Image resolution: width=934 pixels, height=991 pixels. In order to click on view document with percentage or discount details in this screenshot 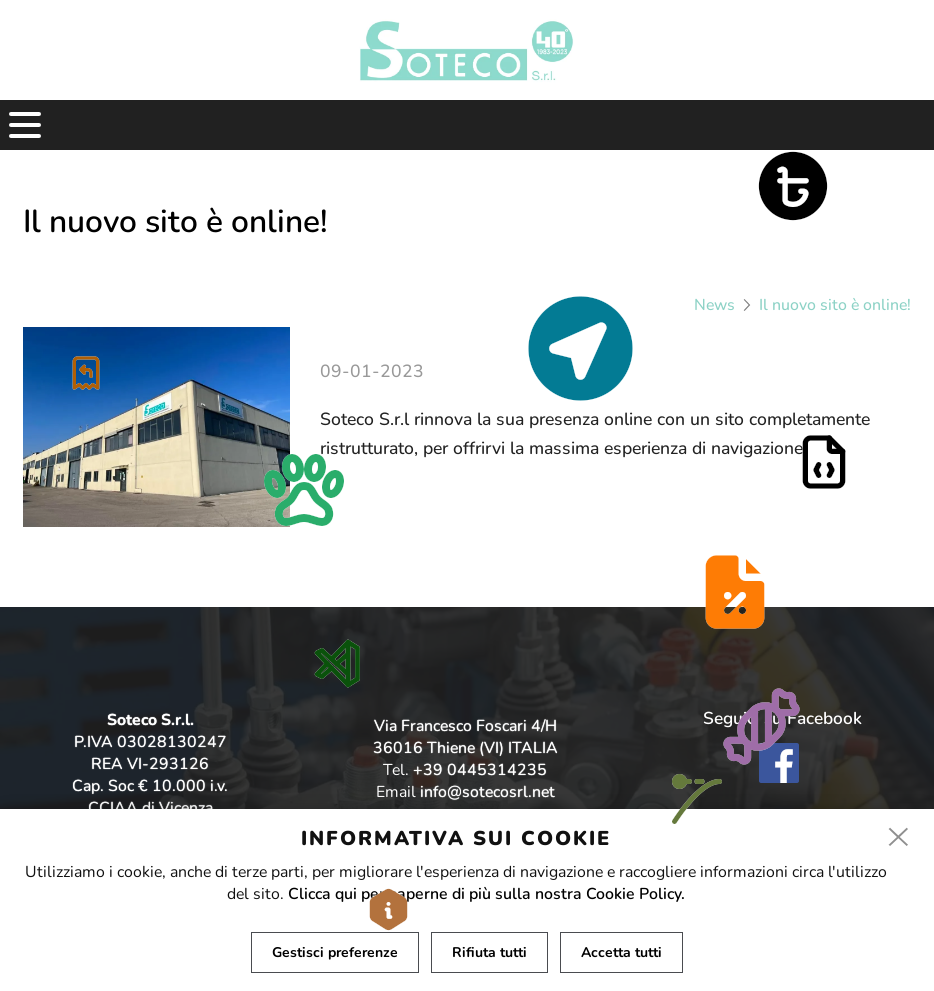, I will do `click(735, 592)`.